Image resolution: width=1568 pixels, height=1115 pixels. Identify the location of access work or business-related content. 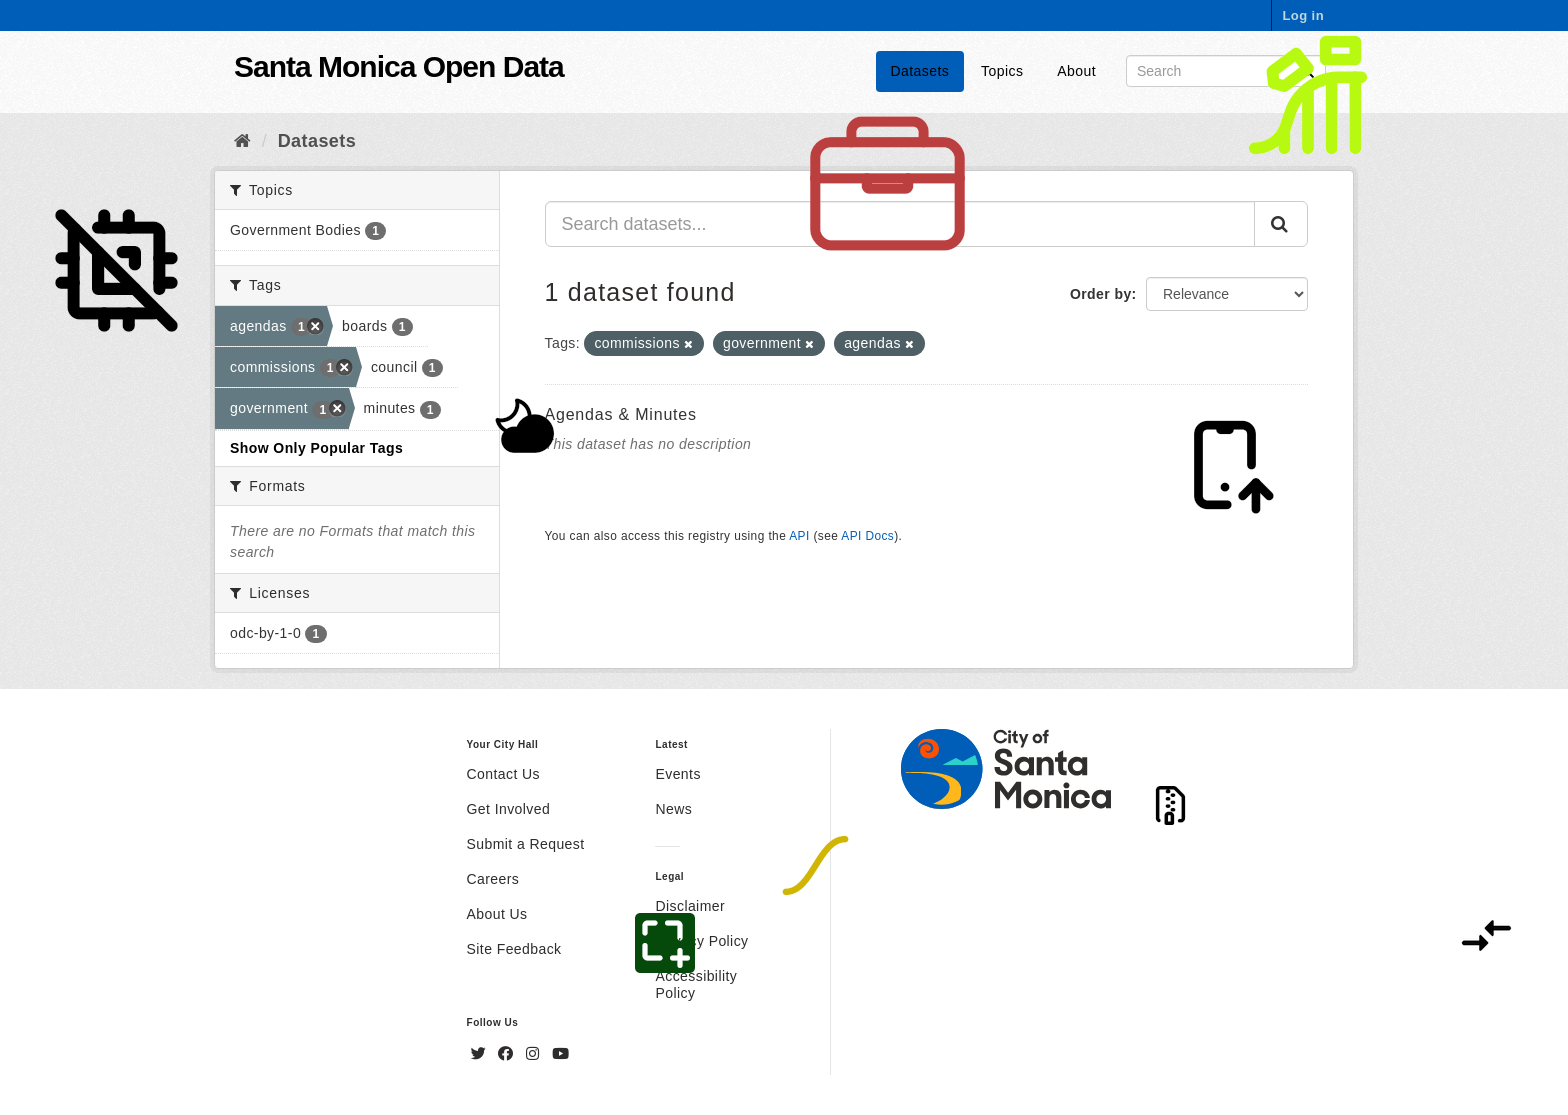
(887, 183).